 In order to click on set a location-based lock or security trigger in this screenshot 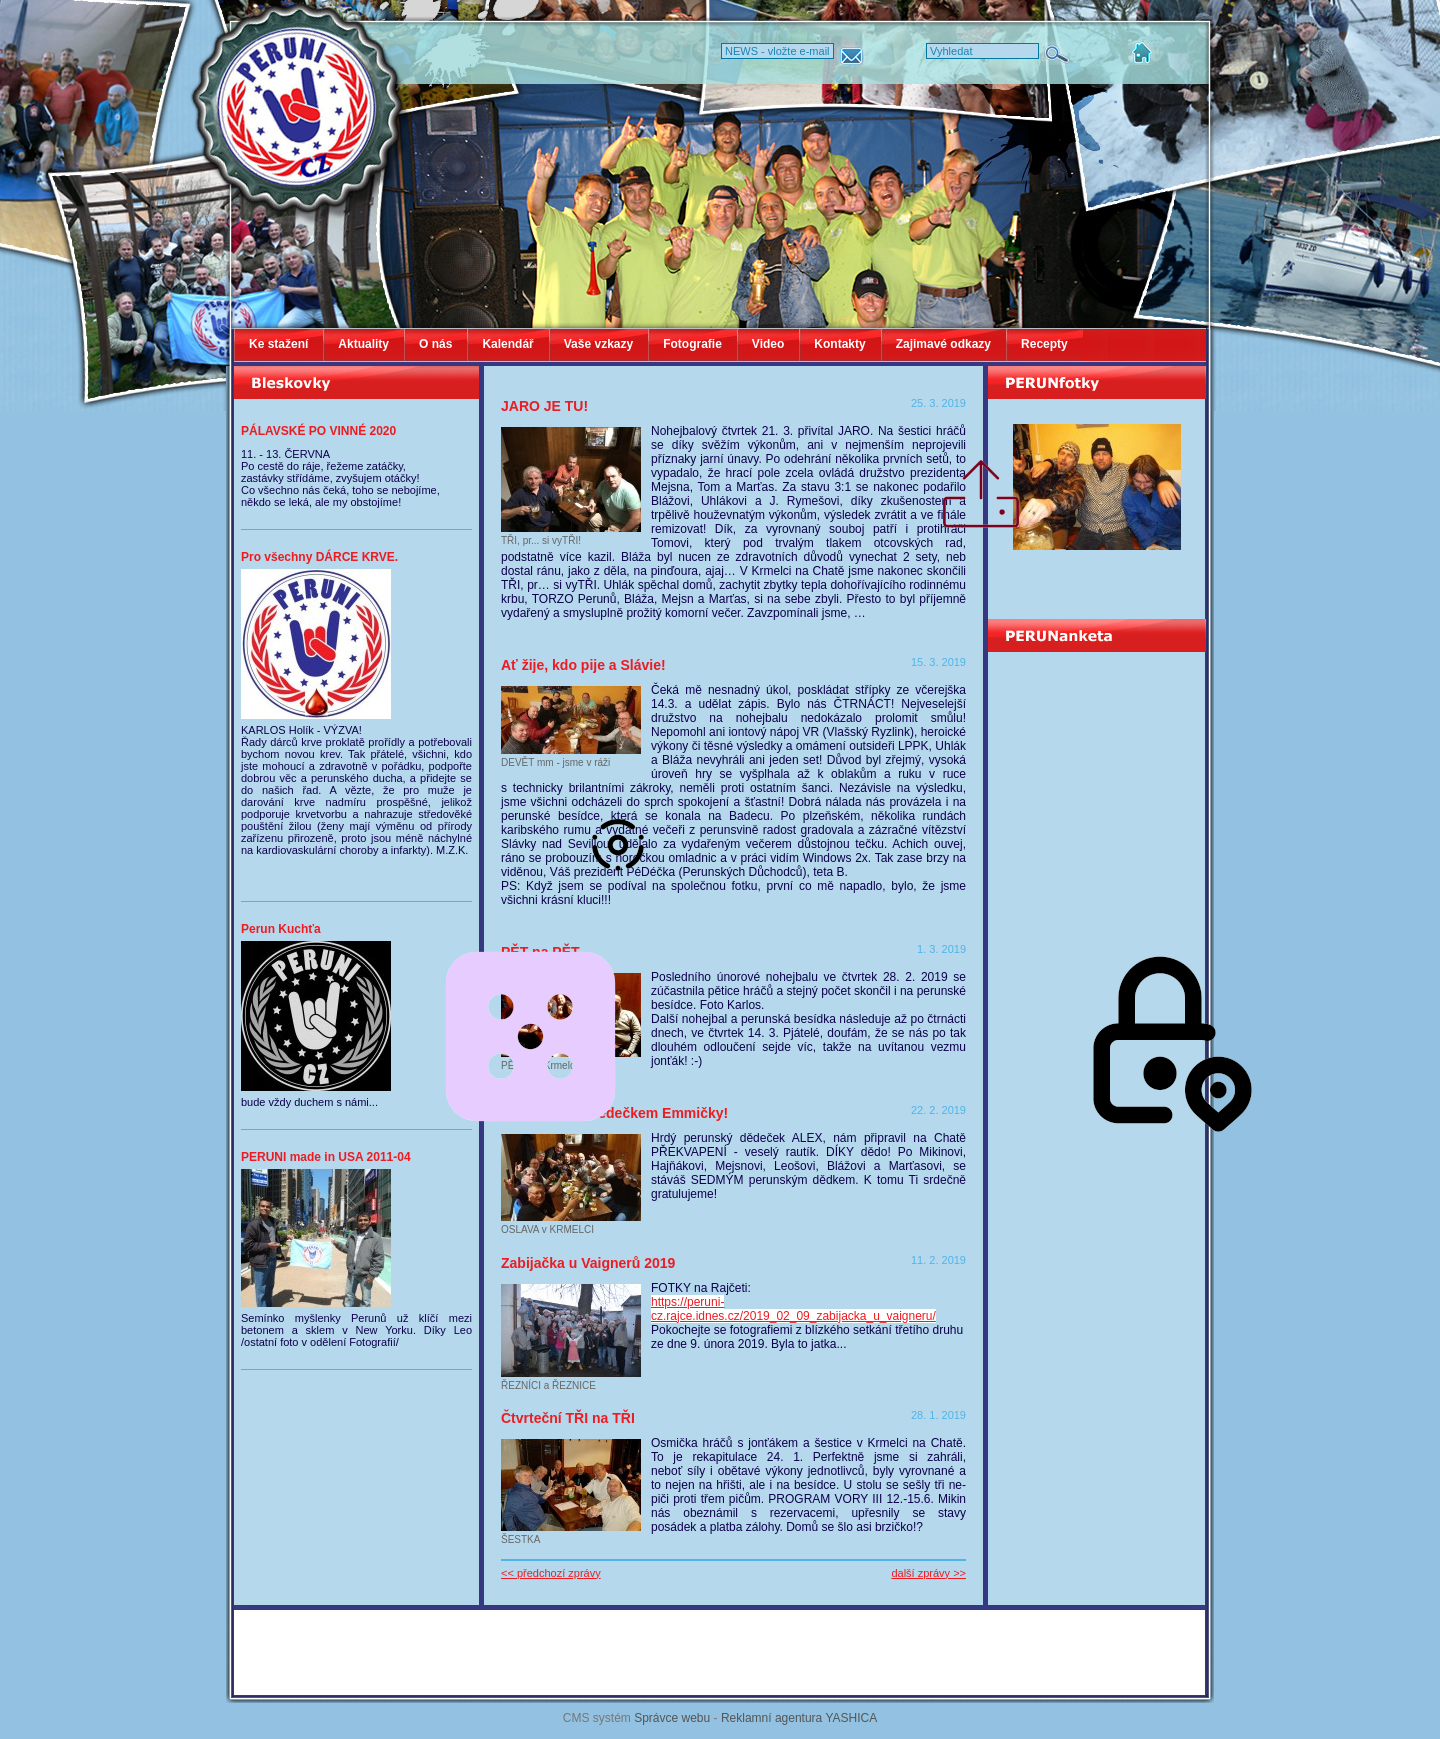, I will do `click(1160, 1040)`.